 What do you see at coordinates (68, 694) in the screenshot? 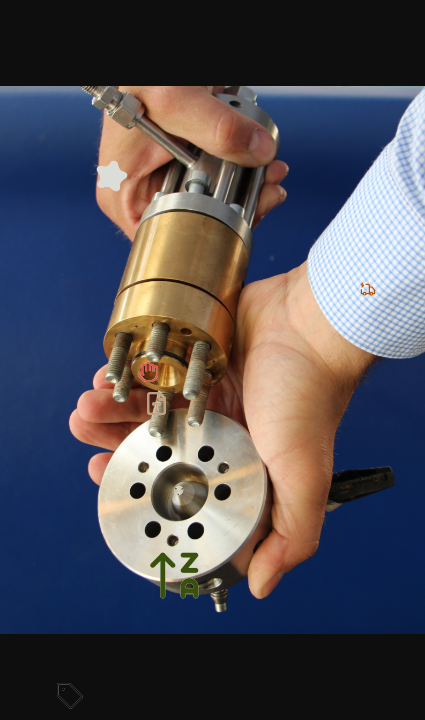
I see `add or manage tags` at bounding box center [68, 694].